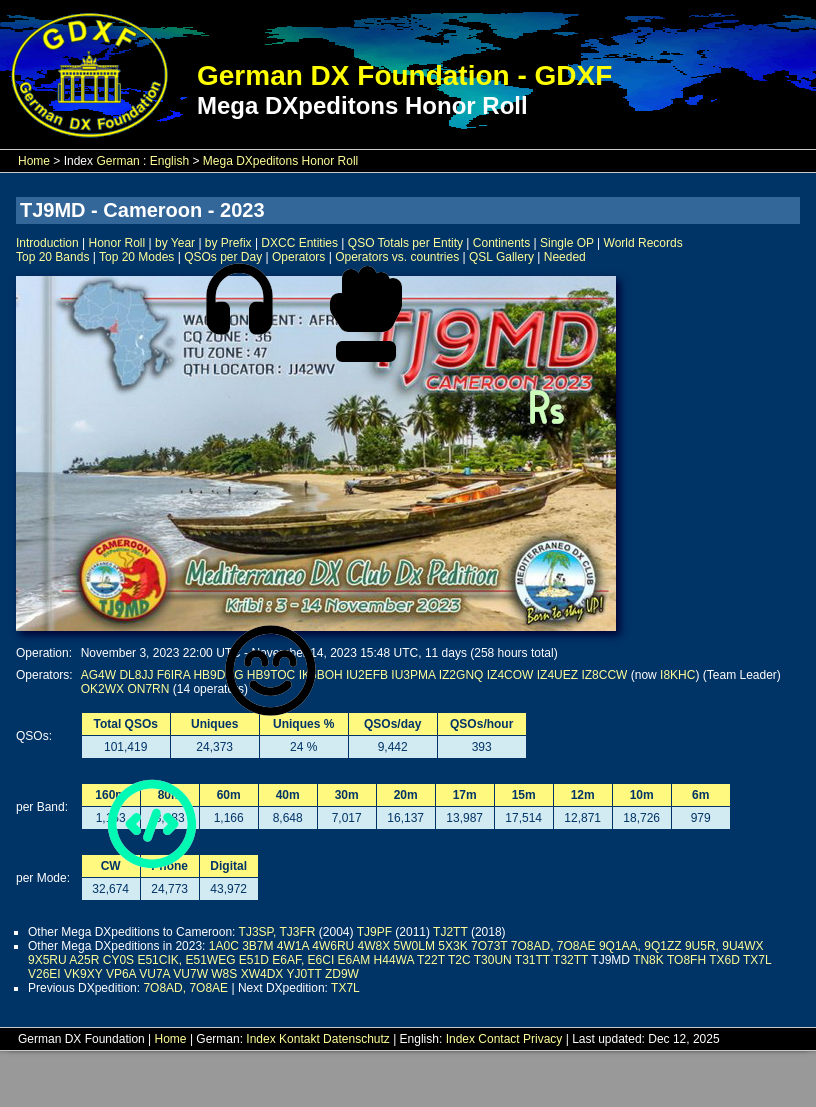 The image size is (816, 1107). What do you see at coordinates (152, 824) in the screenshot?
I see `access code or developer settings` at bounding box center [152, 824].